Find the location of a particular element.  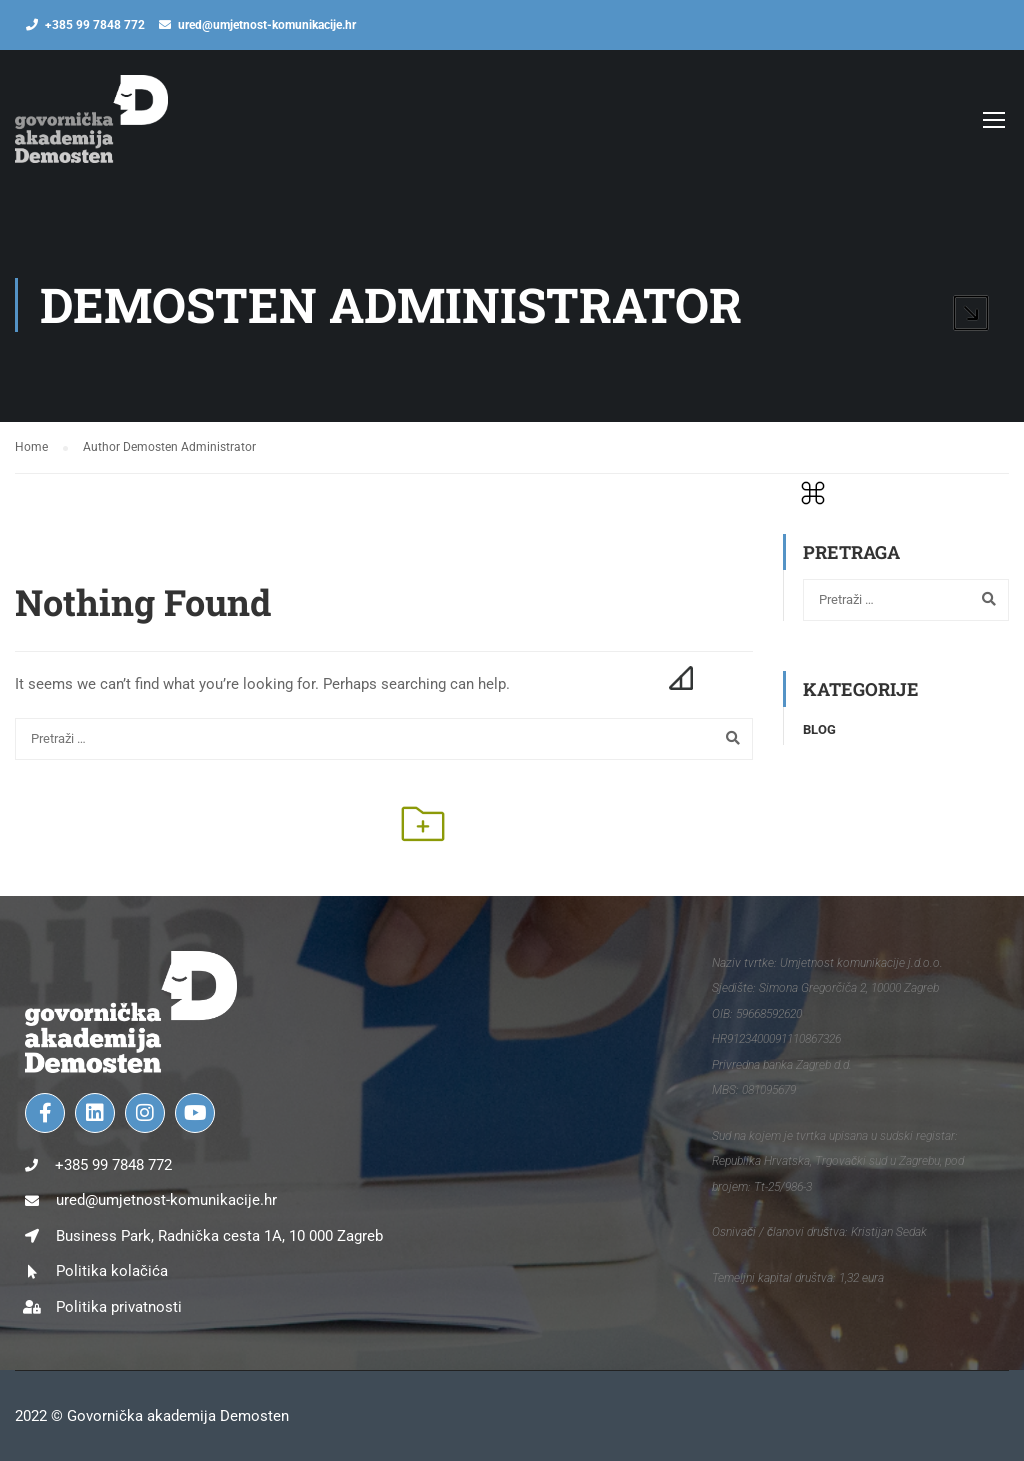

keyboard shortcut or command key symbol is located at coordinates (813, 493).